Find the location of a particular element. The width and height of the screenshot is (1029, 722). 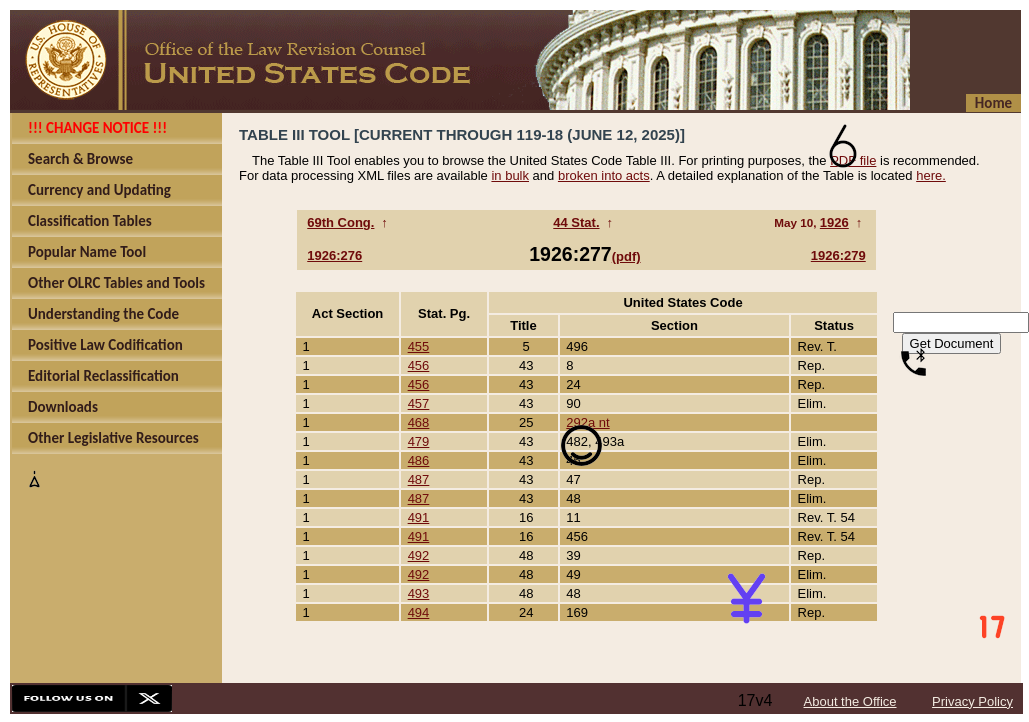

select Japanese yen as currency is located at coordinates (746, 598).